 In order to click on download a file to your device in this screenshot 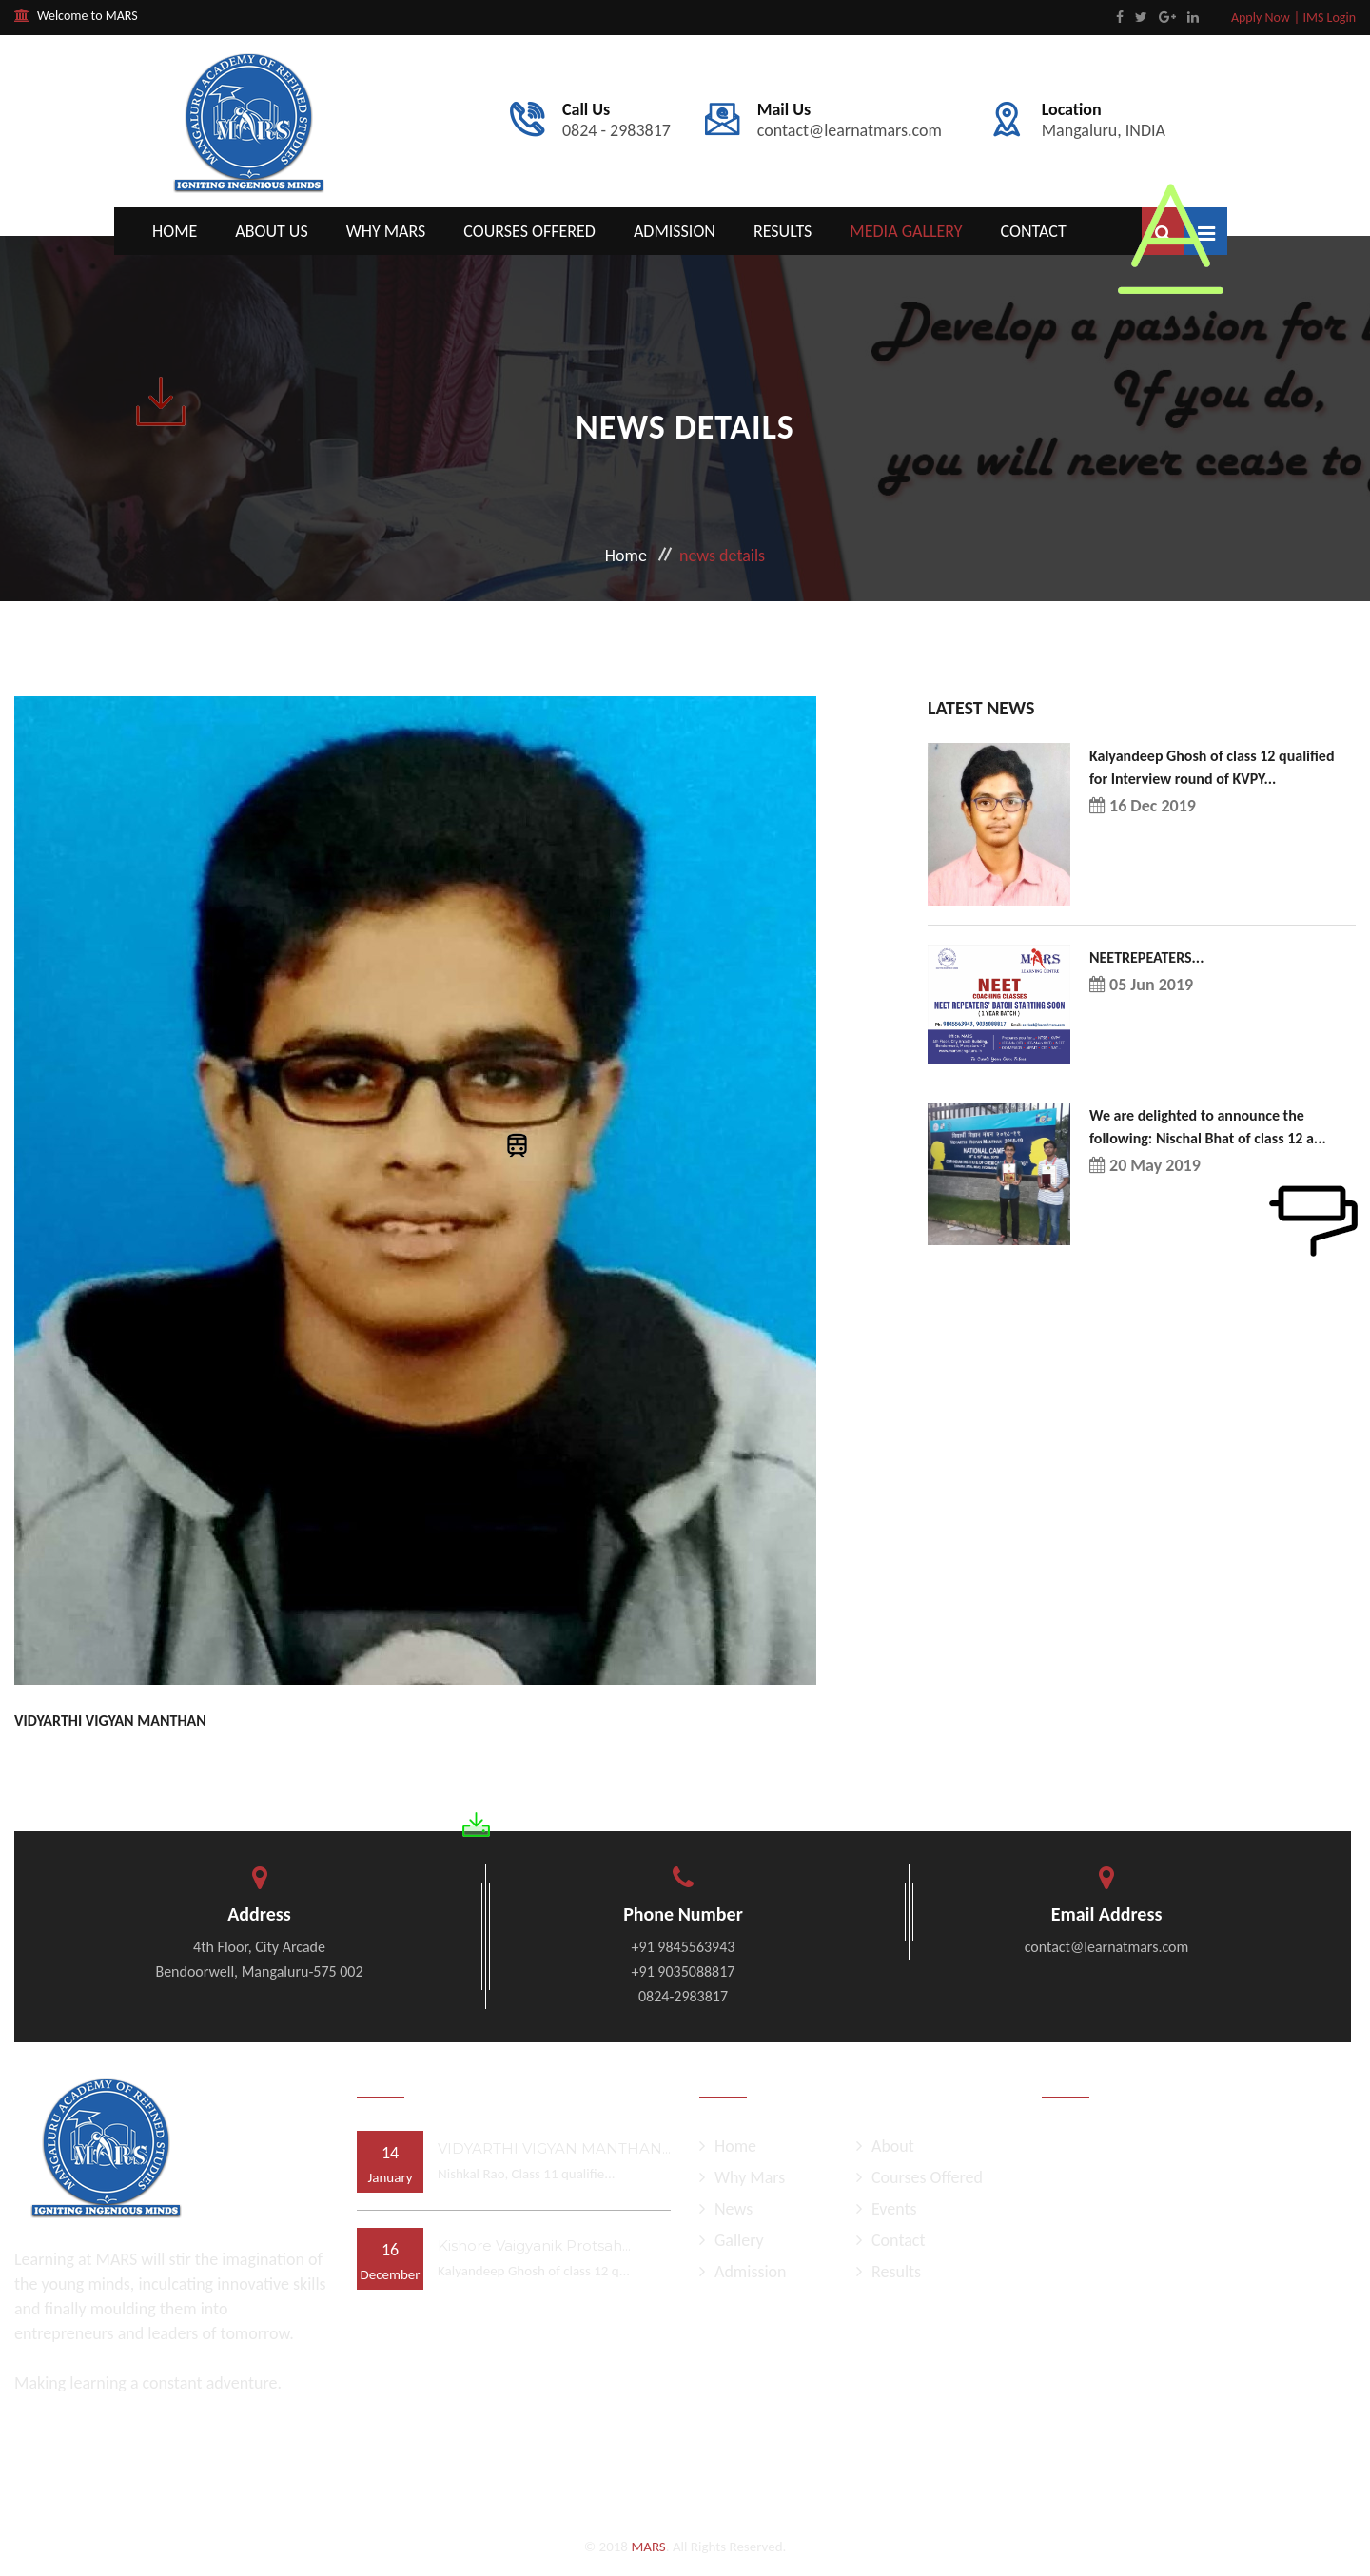, I will do `click(476, 1825)`.